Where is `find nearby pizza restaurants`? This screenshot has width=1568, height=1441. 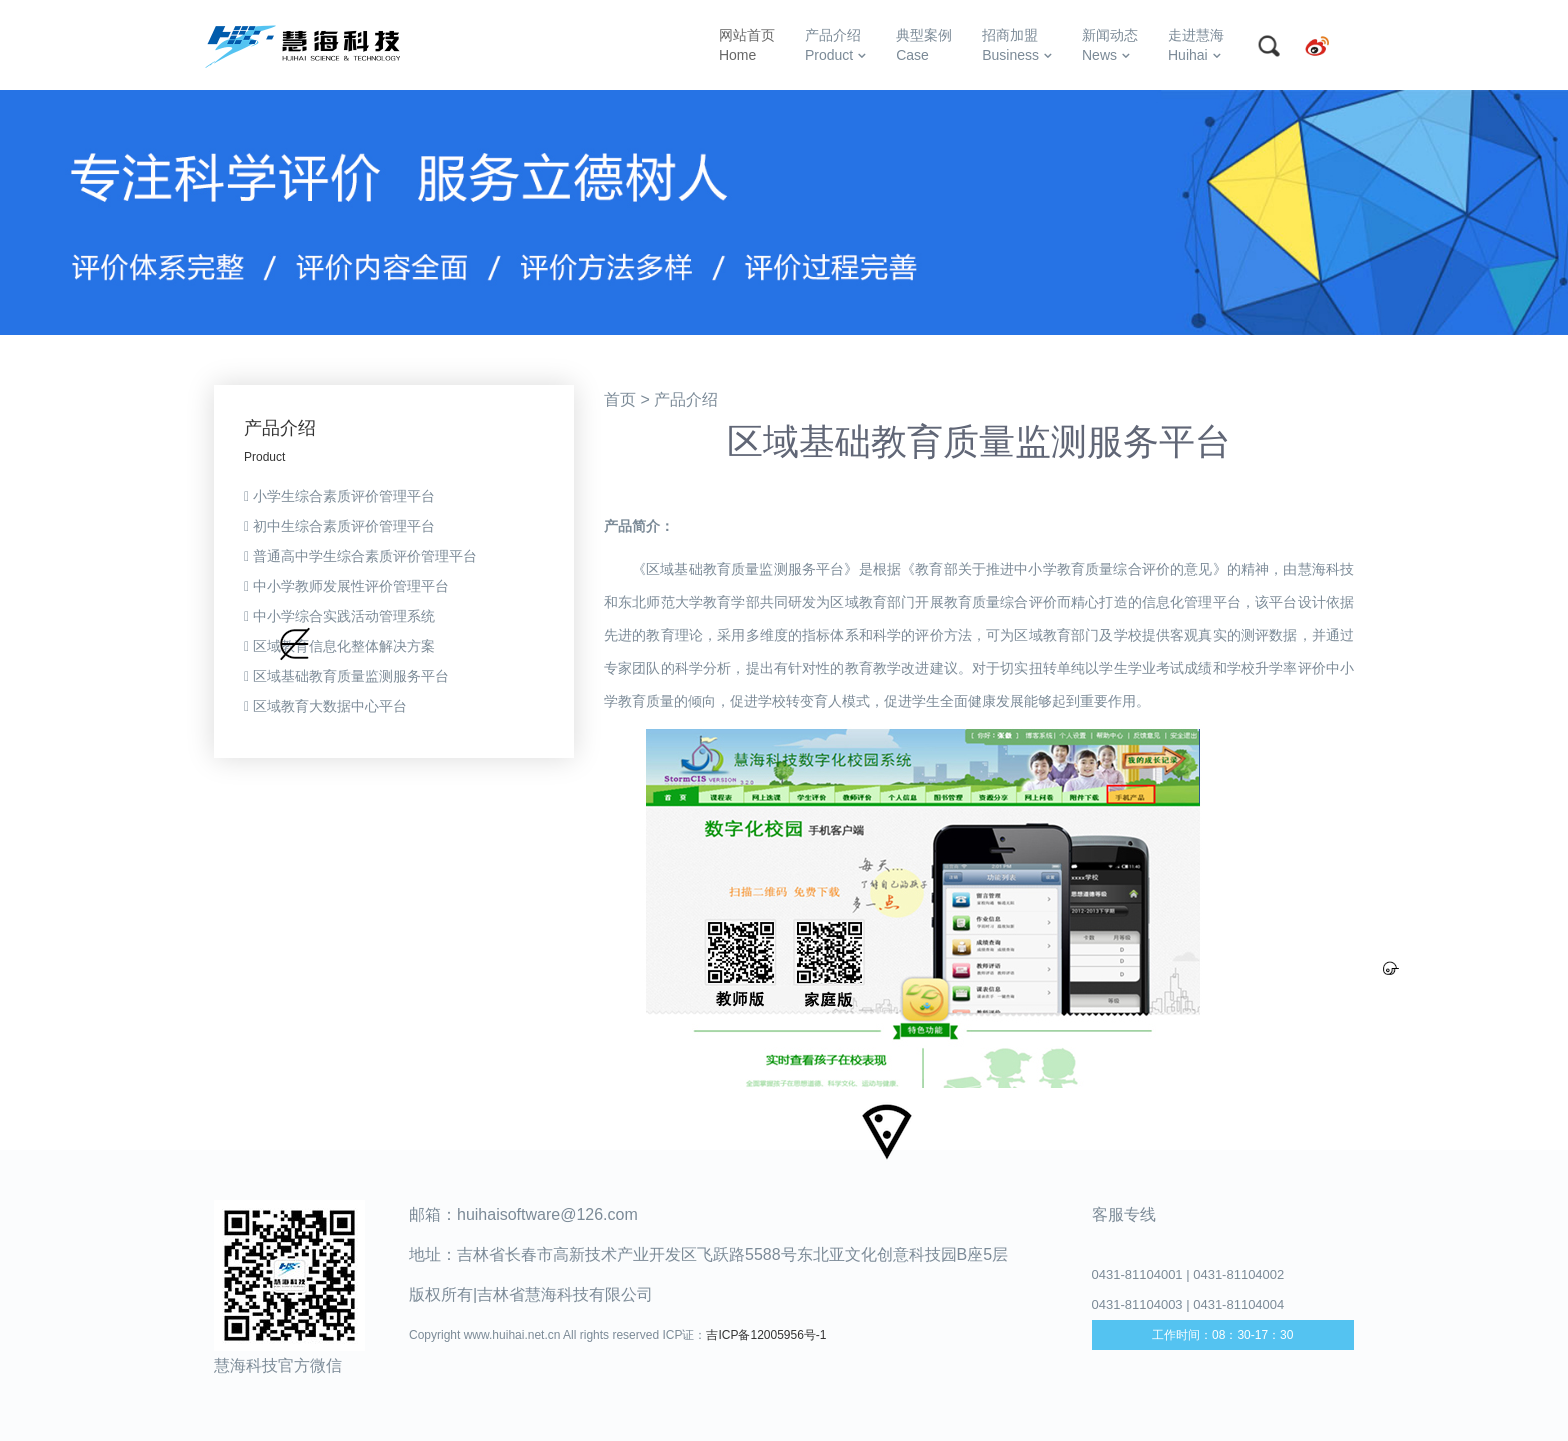 find nearby pizza restaurants is located at coordinates (887, 1132).